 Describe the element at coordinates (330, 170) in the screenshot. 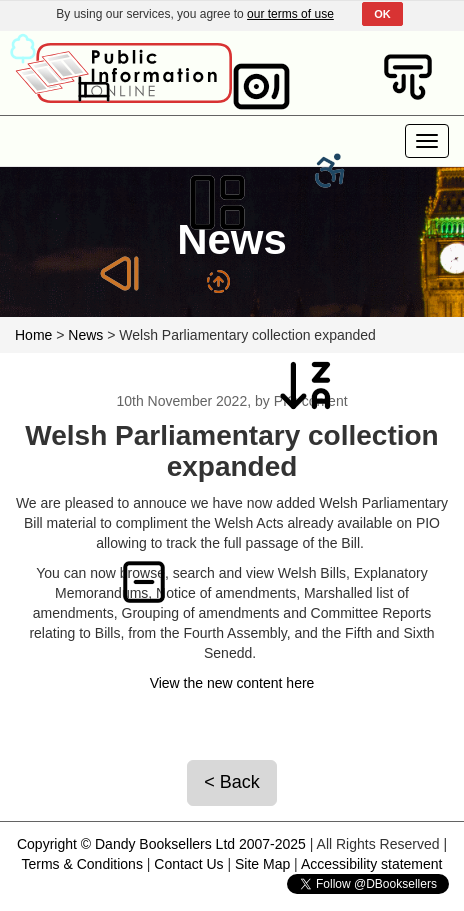

I see `access accessibility settings` at that location.